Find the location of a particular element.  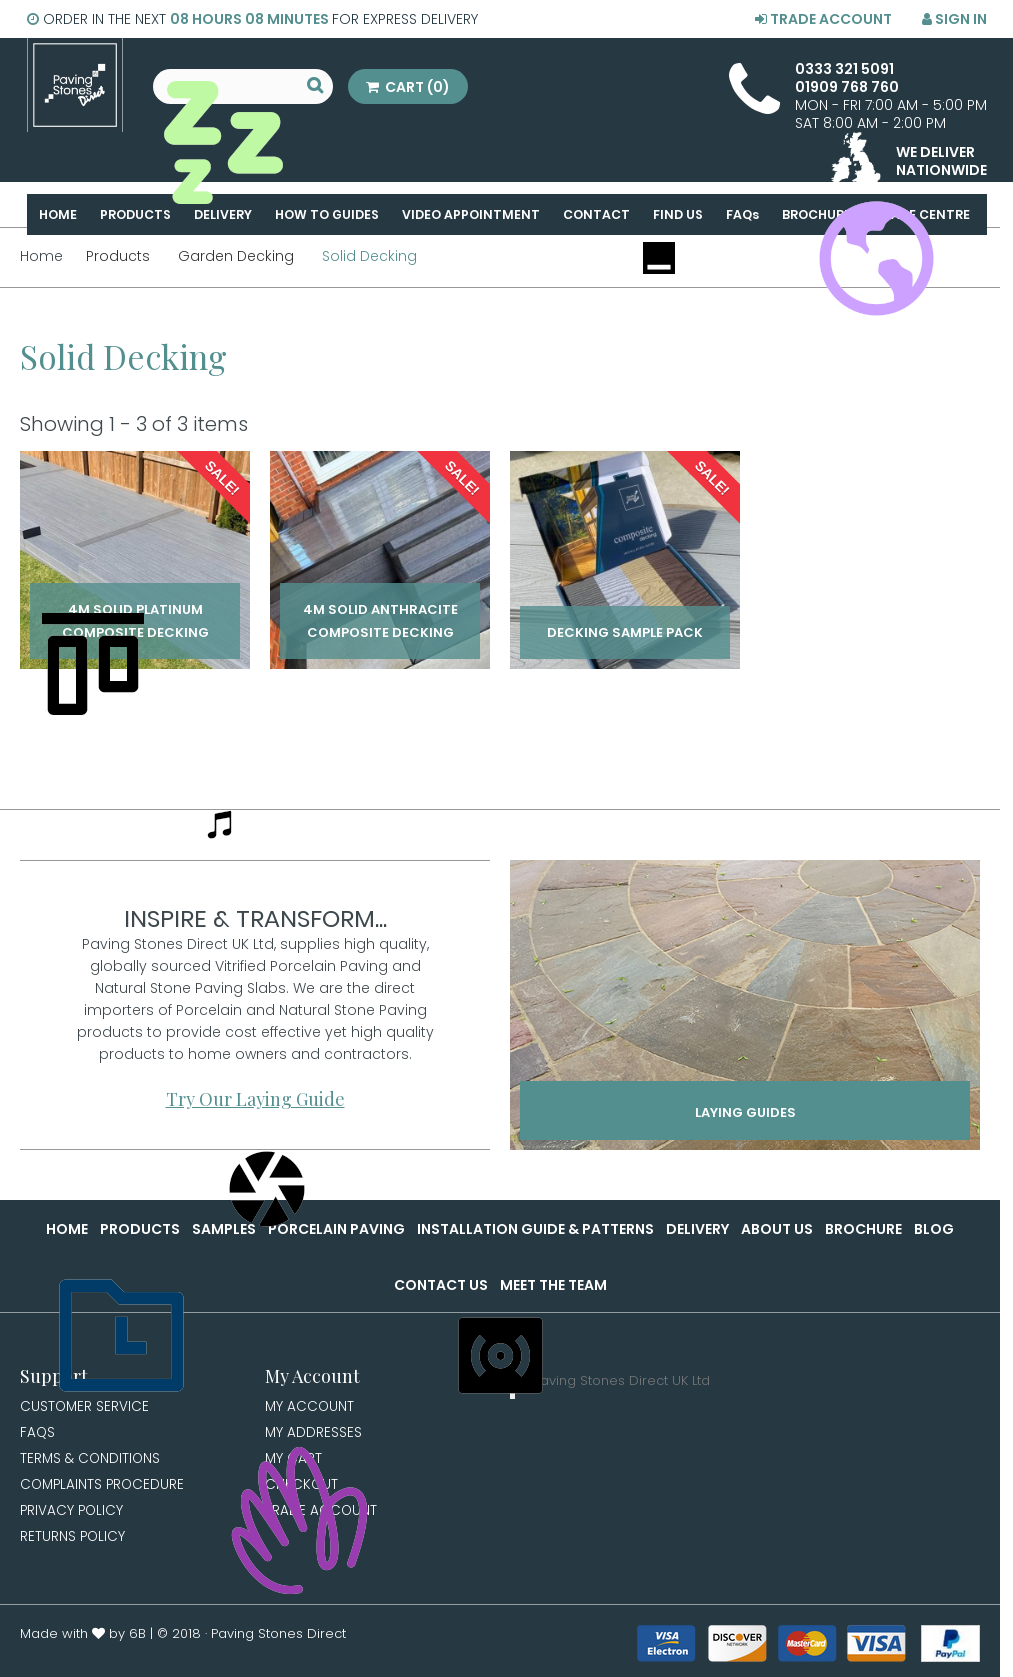

LazyVim neovim configuration logo is located at coordinates (223, 142).